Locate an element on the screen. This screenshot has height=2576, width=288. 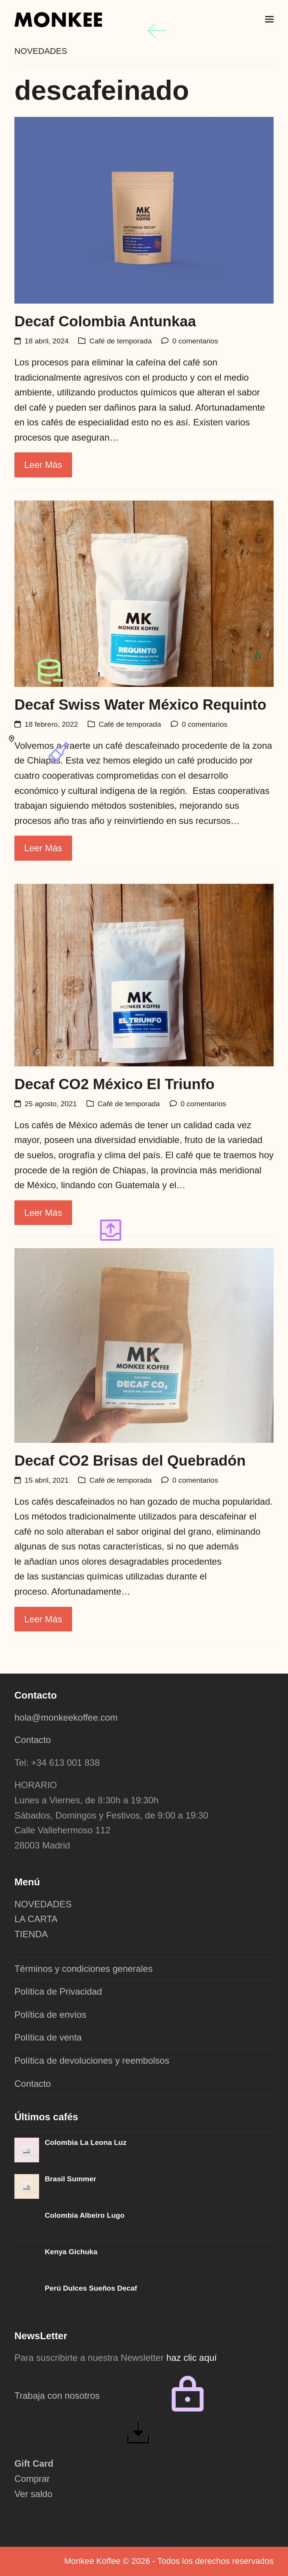
add a new location pin is located at coordinates (11, 738).